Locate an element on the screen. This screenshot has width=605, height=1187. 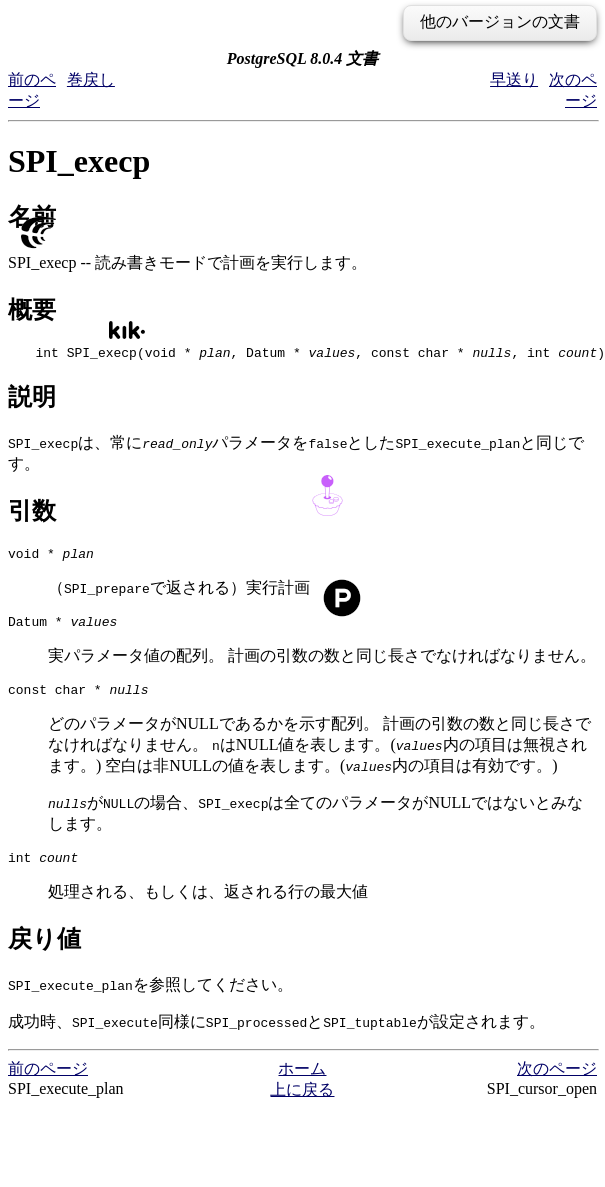
launch retropie emulation software is located at coordinates (327, 495).